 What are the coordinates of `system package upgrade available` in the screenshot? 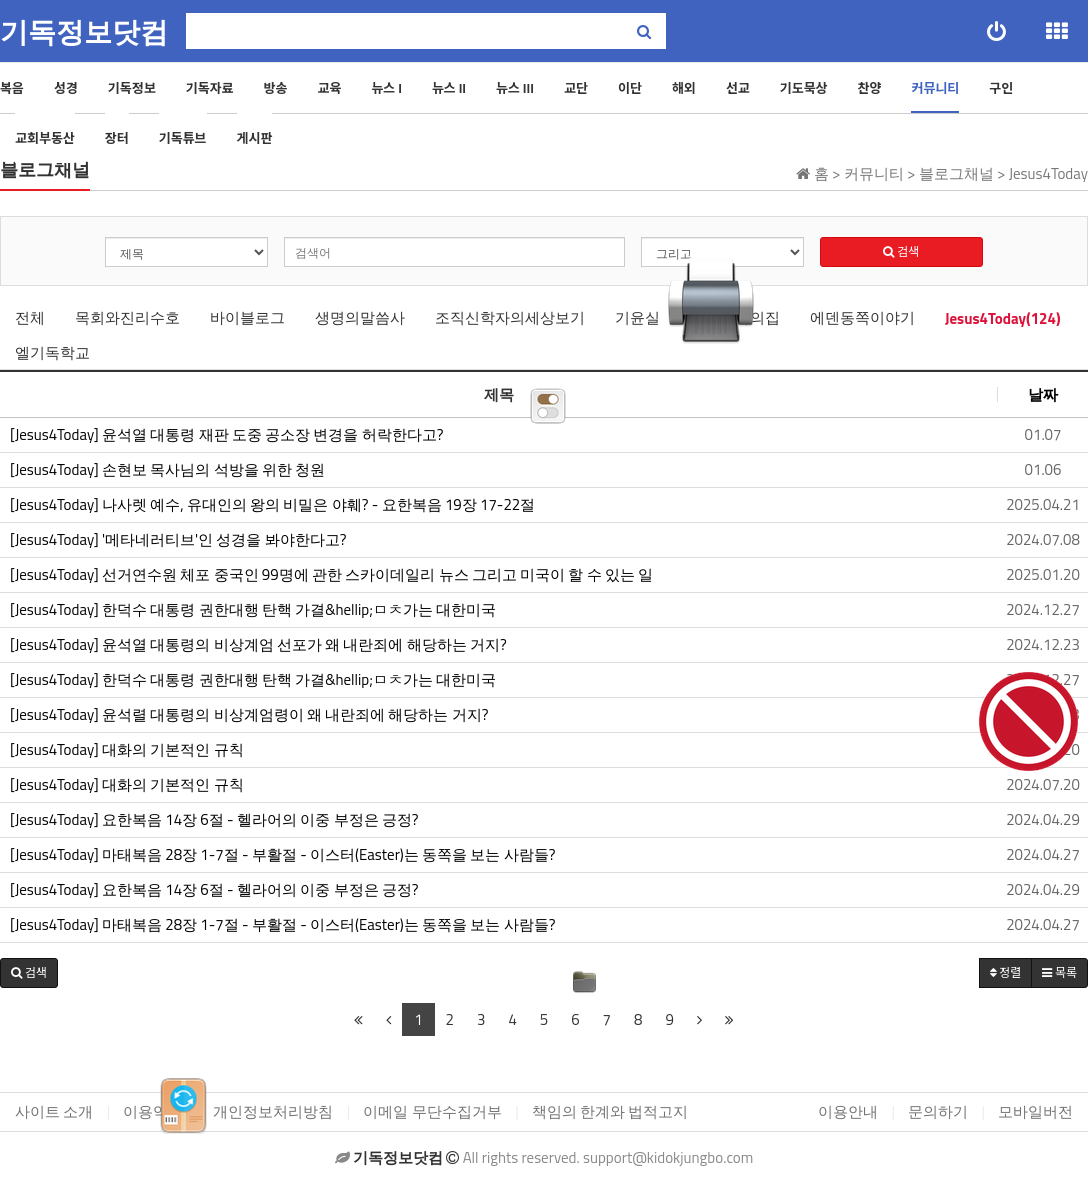 It's located at (183, 1105).